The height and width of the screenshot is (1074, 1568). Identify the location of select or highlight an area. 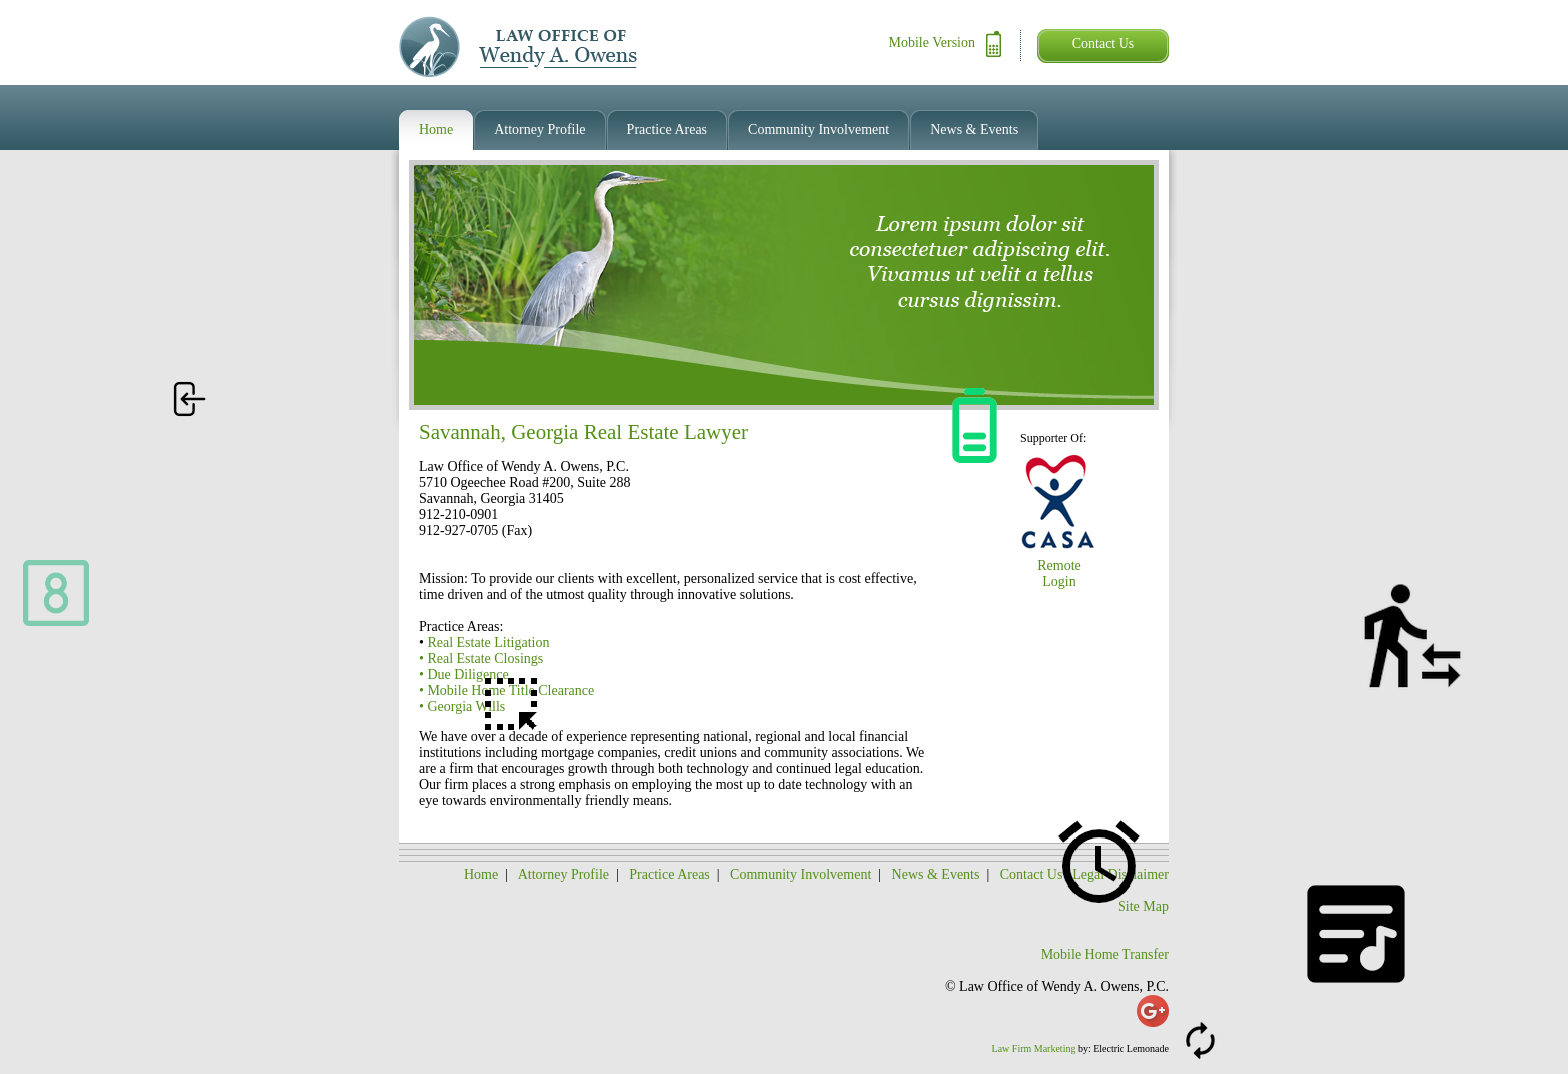
(511, 704).